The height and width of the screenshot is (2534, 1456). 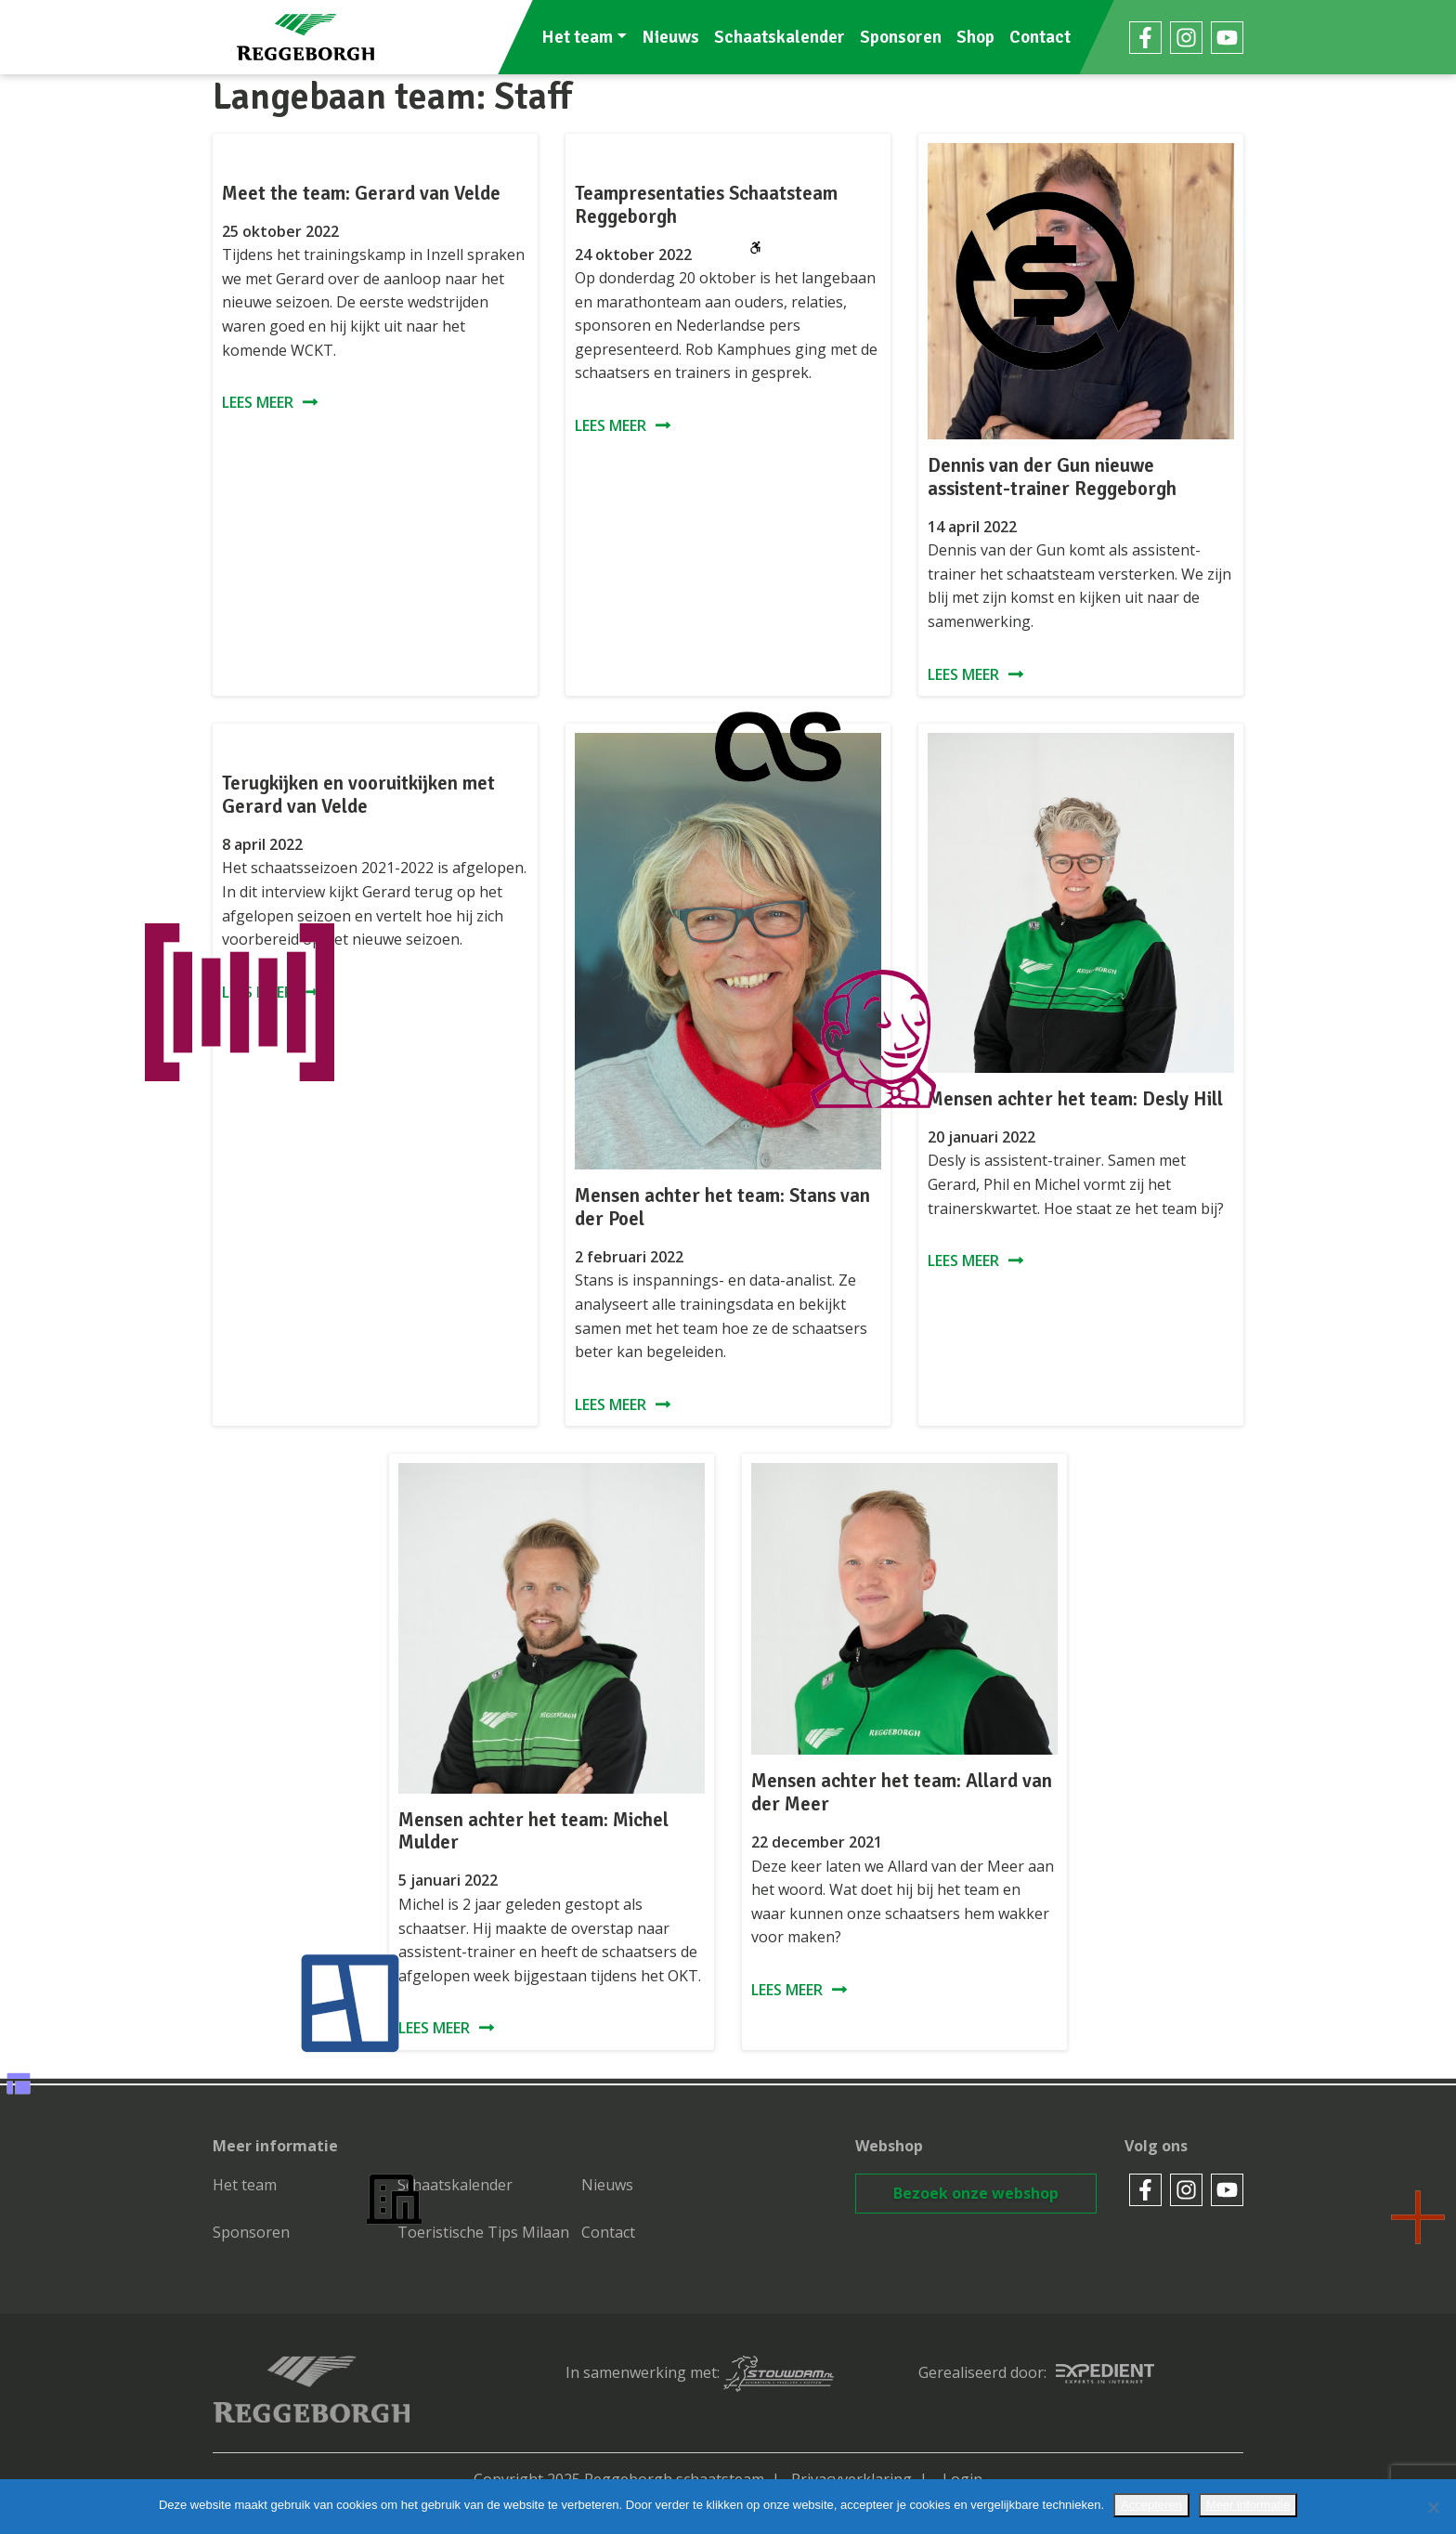 What do you see at coordinates (1418, 2217) in the screenshot?
I see `add a new item` at bounding box center [1418, 2217].